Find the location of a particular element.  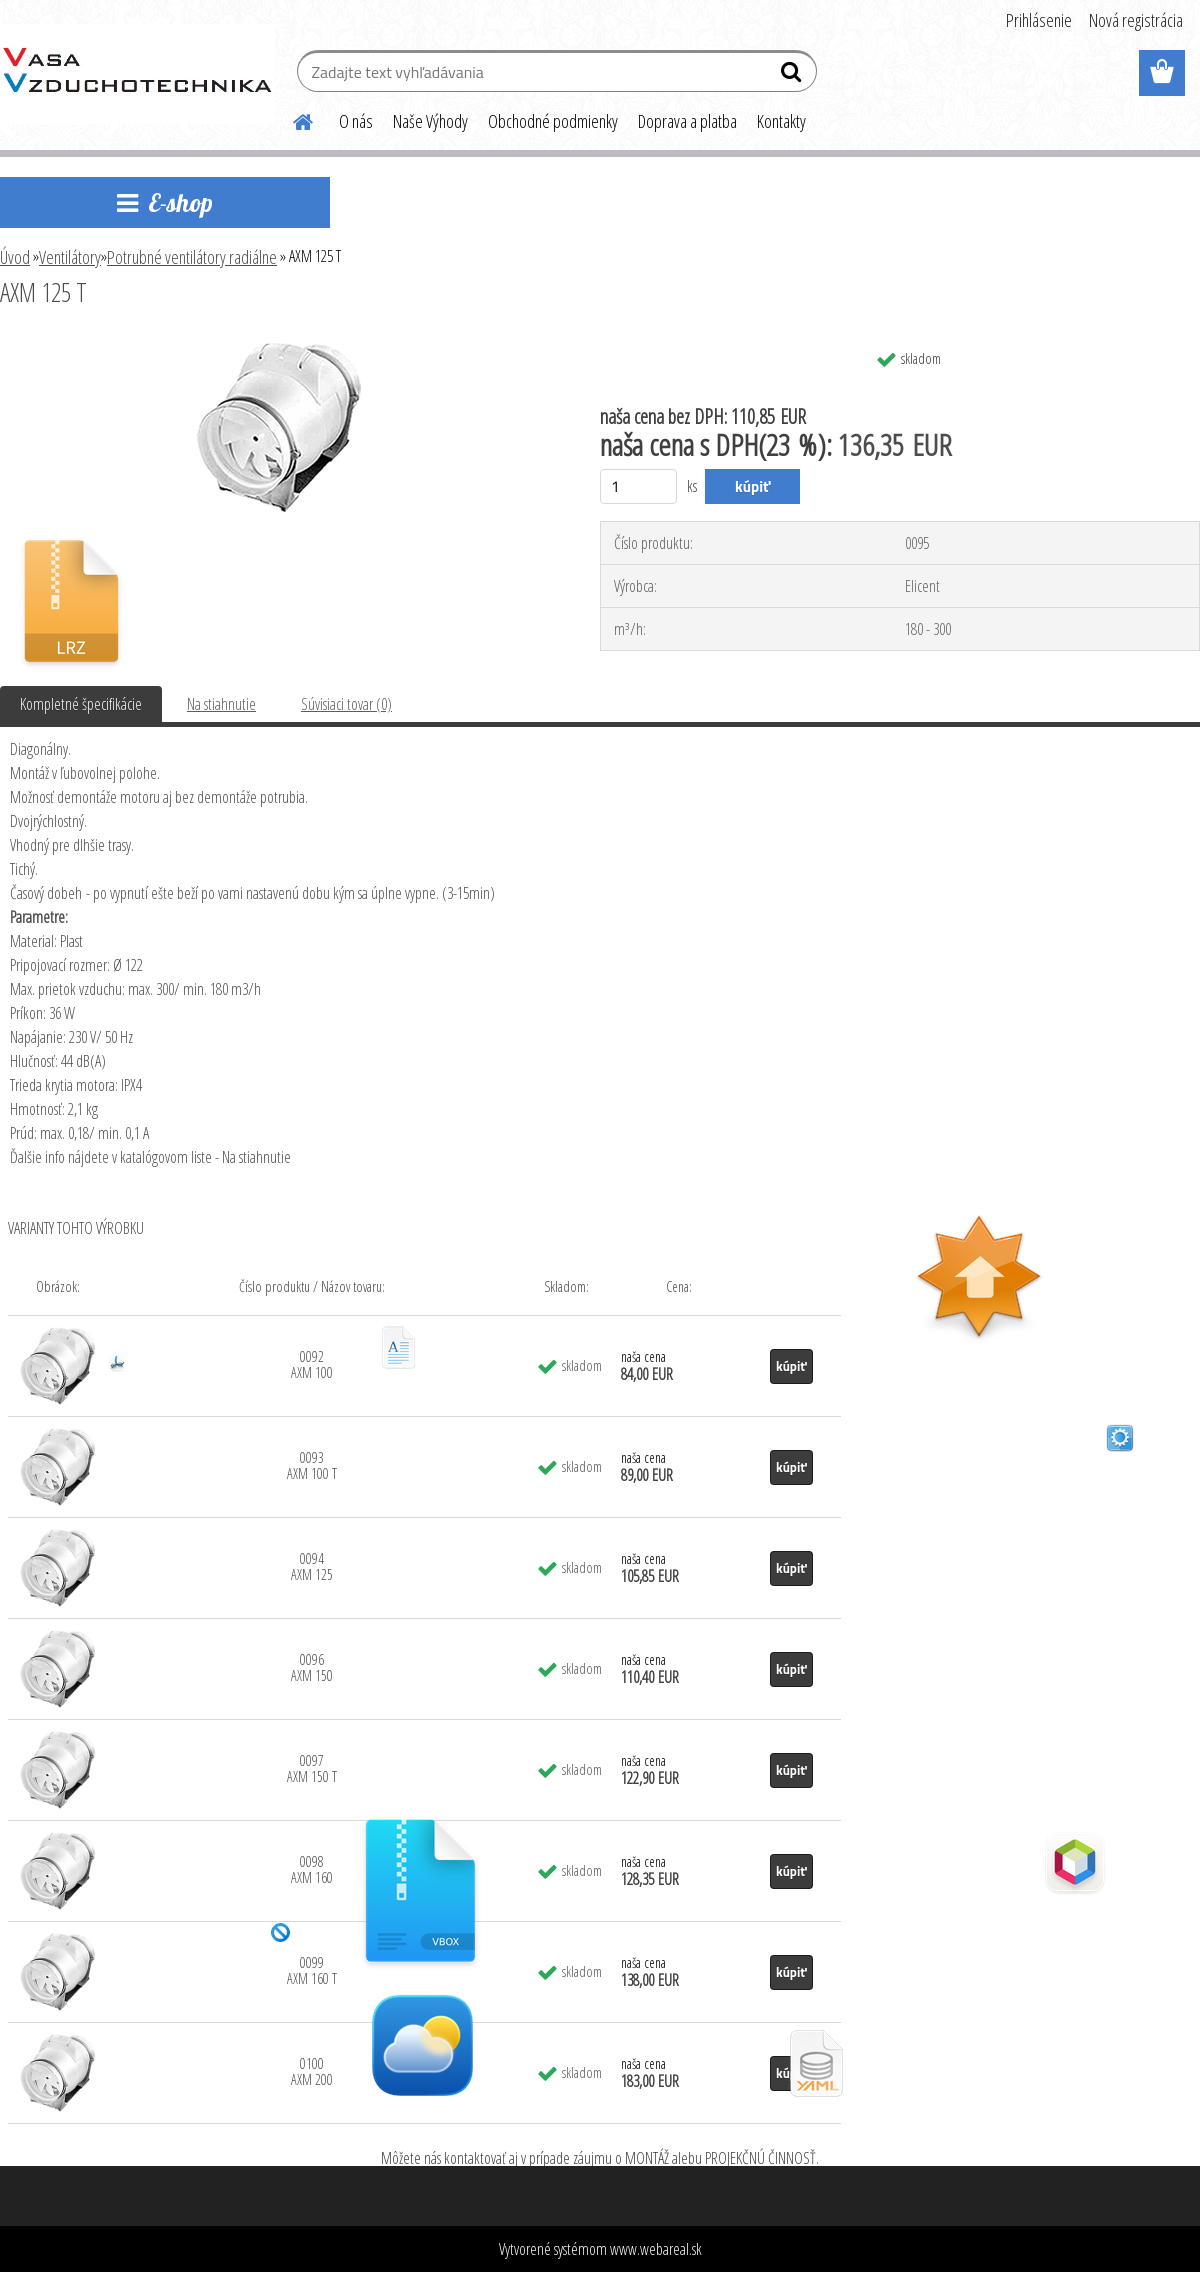

a VirtualBox virtual machine configuration file is located at coordinates (420, 1893).